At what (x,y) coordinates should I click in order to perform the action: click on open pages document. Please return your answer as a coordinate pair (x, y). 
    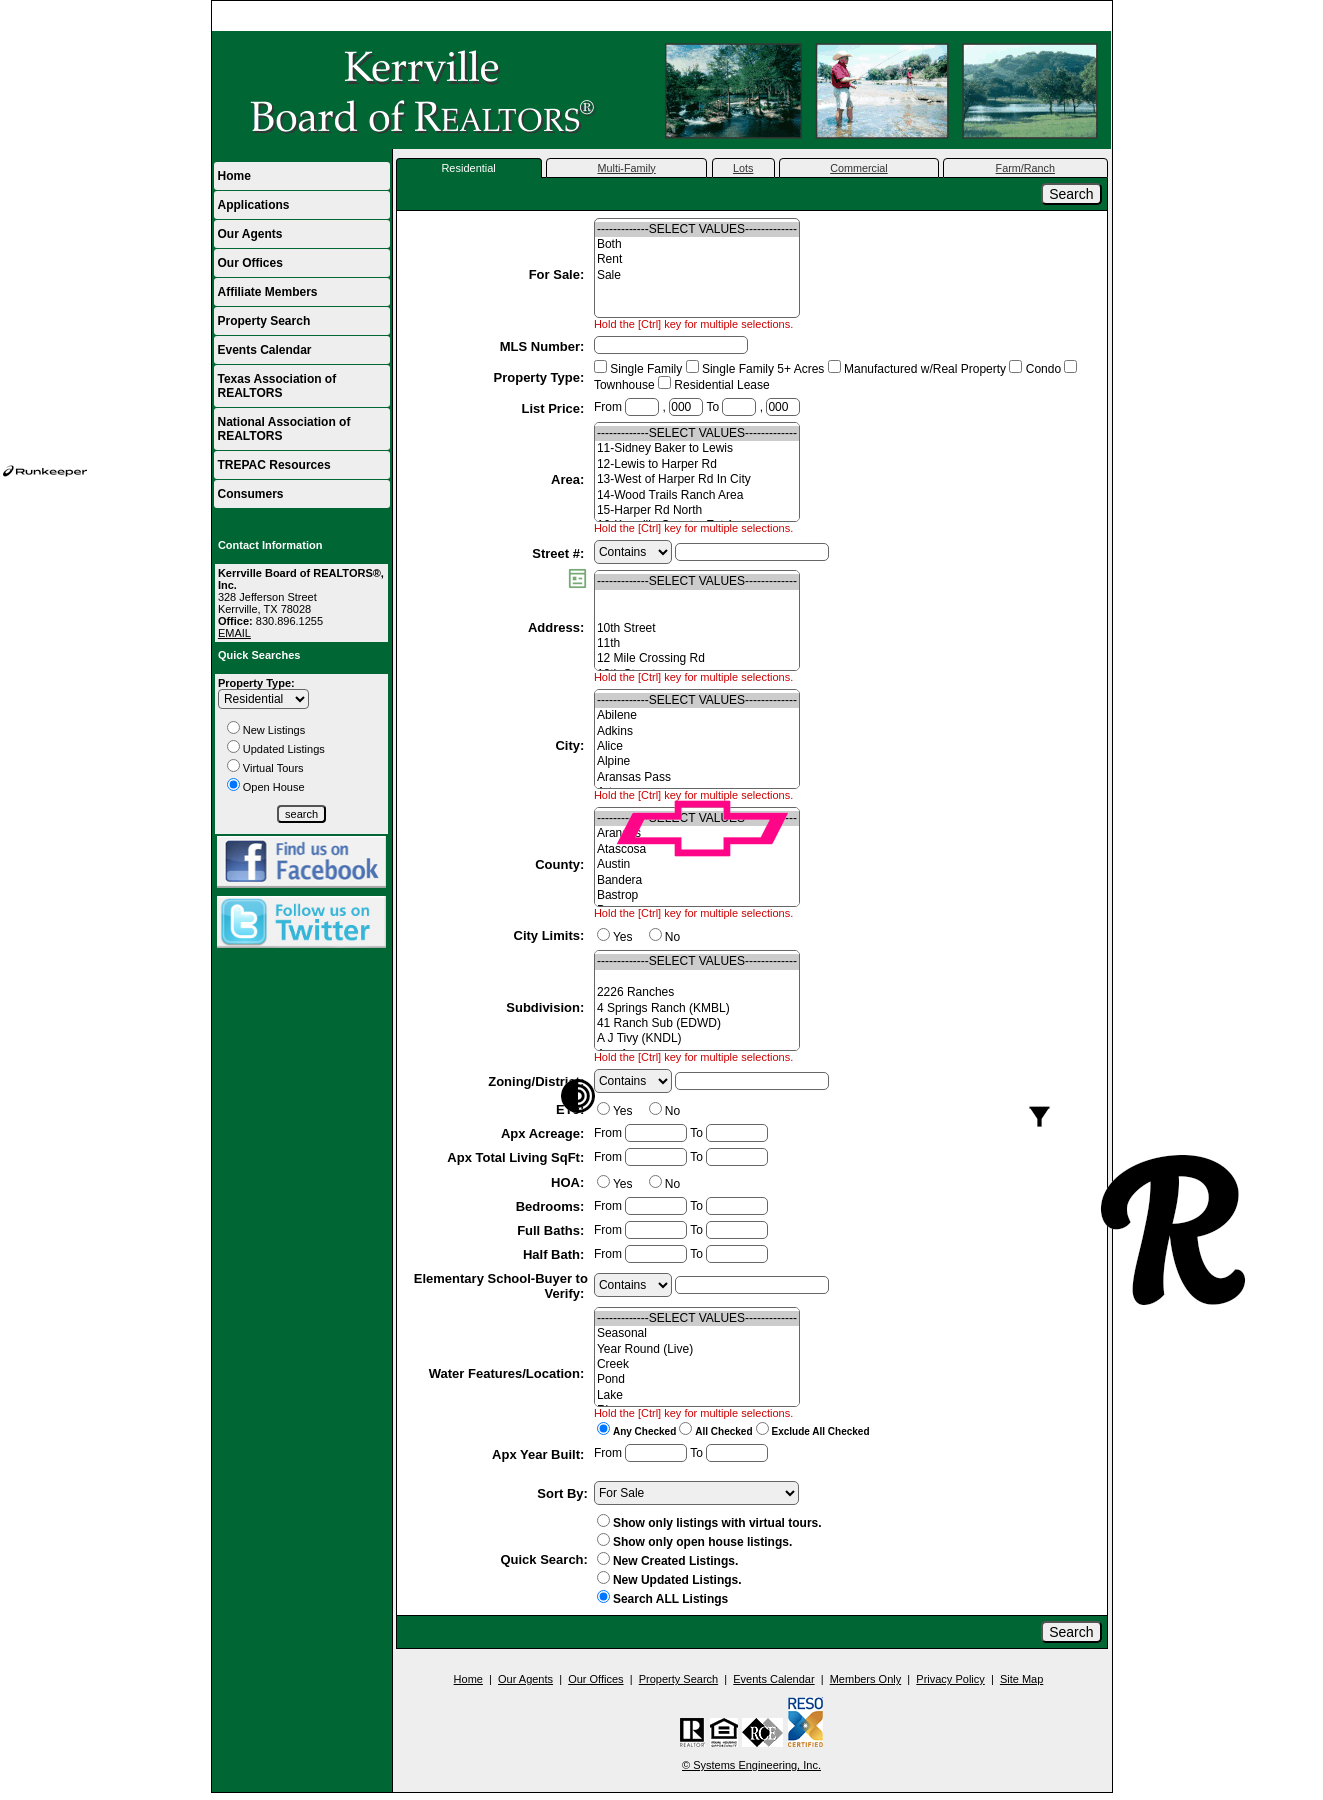
    Looking at the image, I should click on (577, 578).